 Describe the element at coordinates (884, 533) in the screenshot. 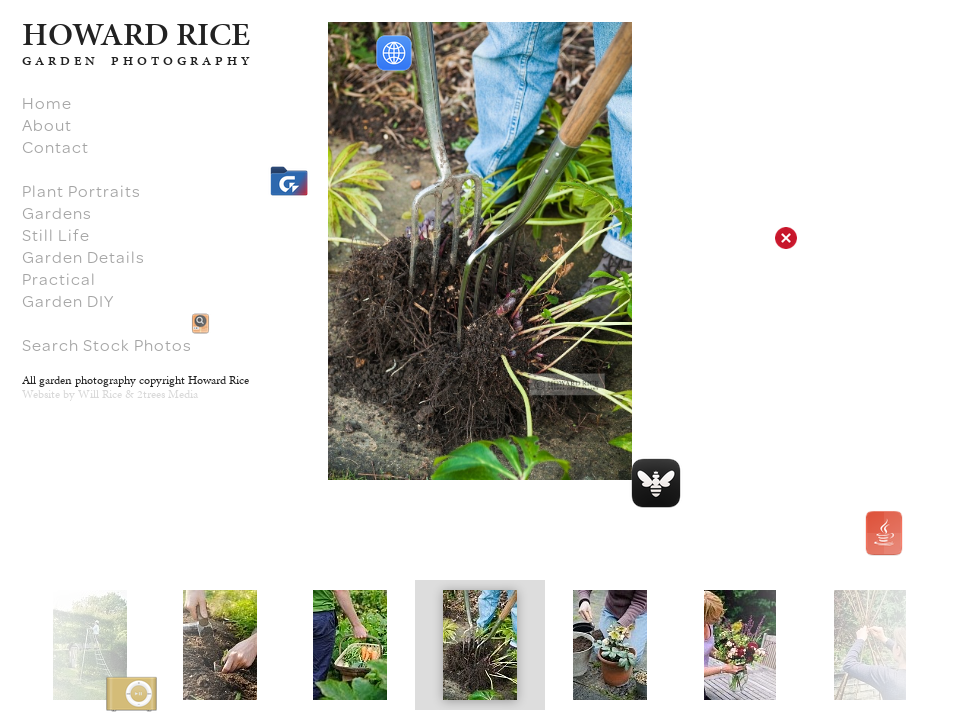

I see `a java source code file` at that location.